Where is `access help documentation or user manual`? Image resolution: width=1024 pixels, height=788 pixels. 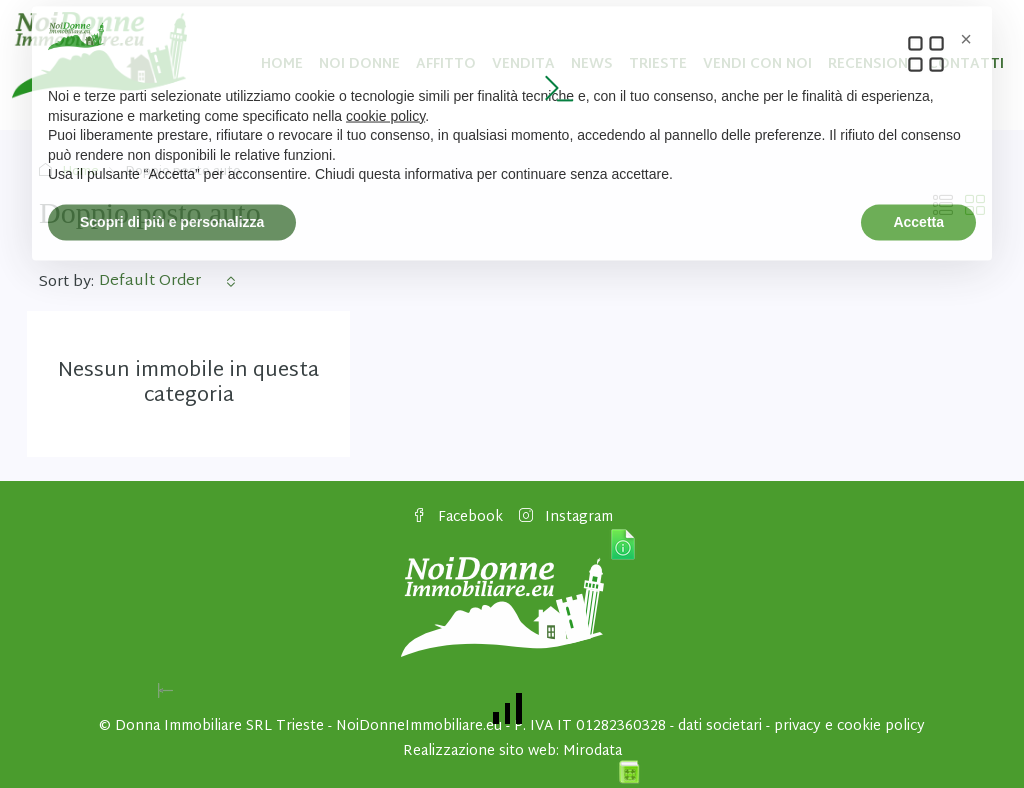
access help documentation or user manual is located at coordinates (629, 772).